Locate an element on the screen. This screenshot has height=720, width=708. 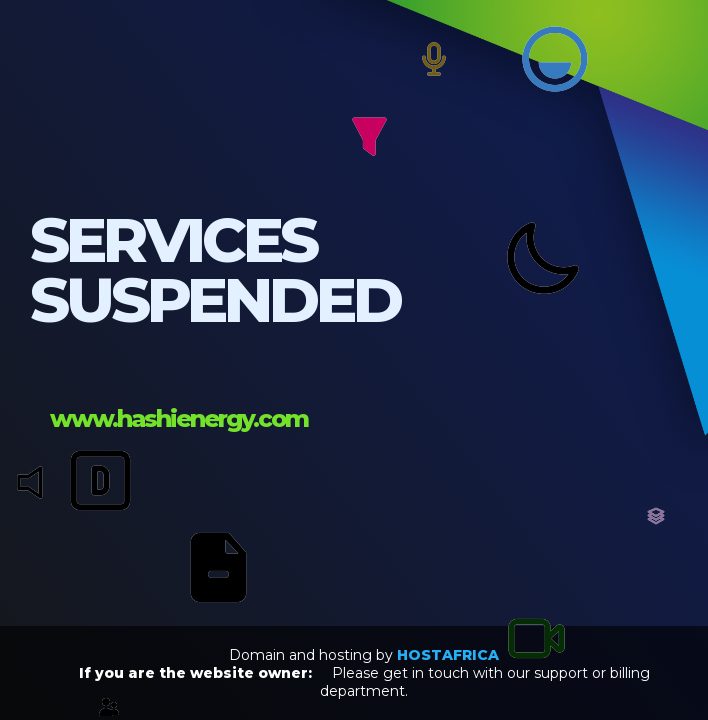
indicates a "D" grade or rating is located at coordinates (100, 480).